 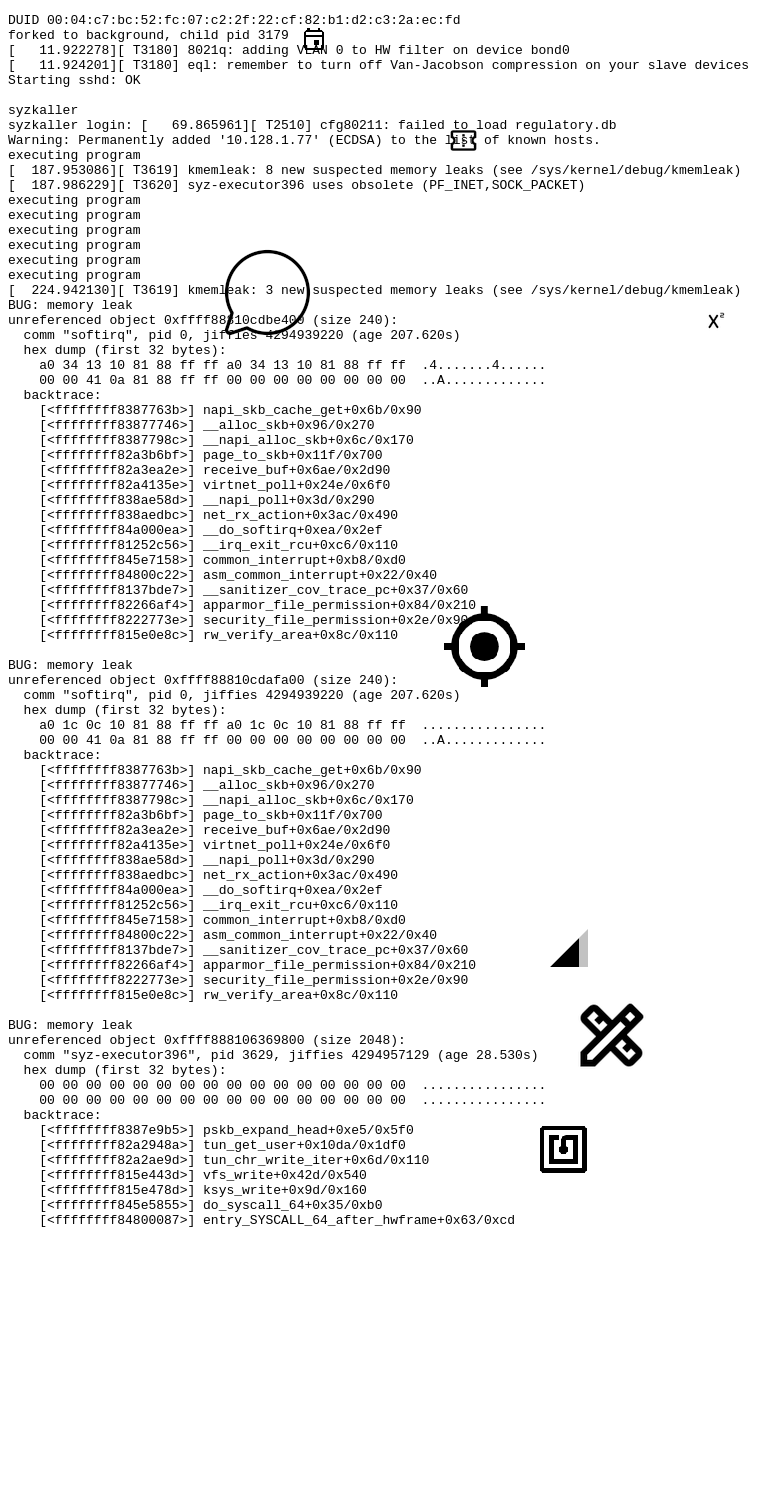 I want to click on view calendar or scheduled events, so click(x=314, y=39).